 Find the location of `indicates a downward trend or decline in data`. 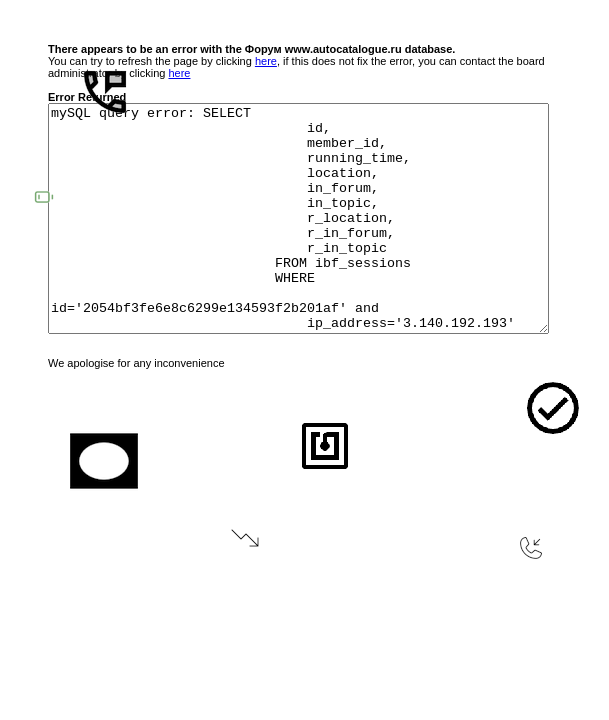

indicates a downward trend or decline in data is located at coordinates (245, 538).